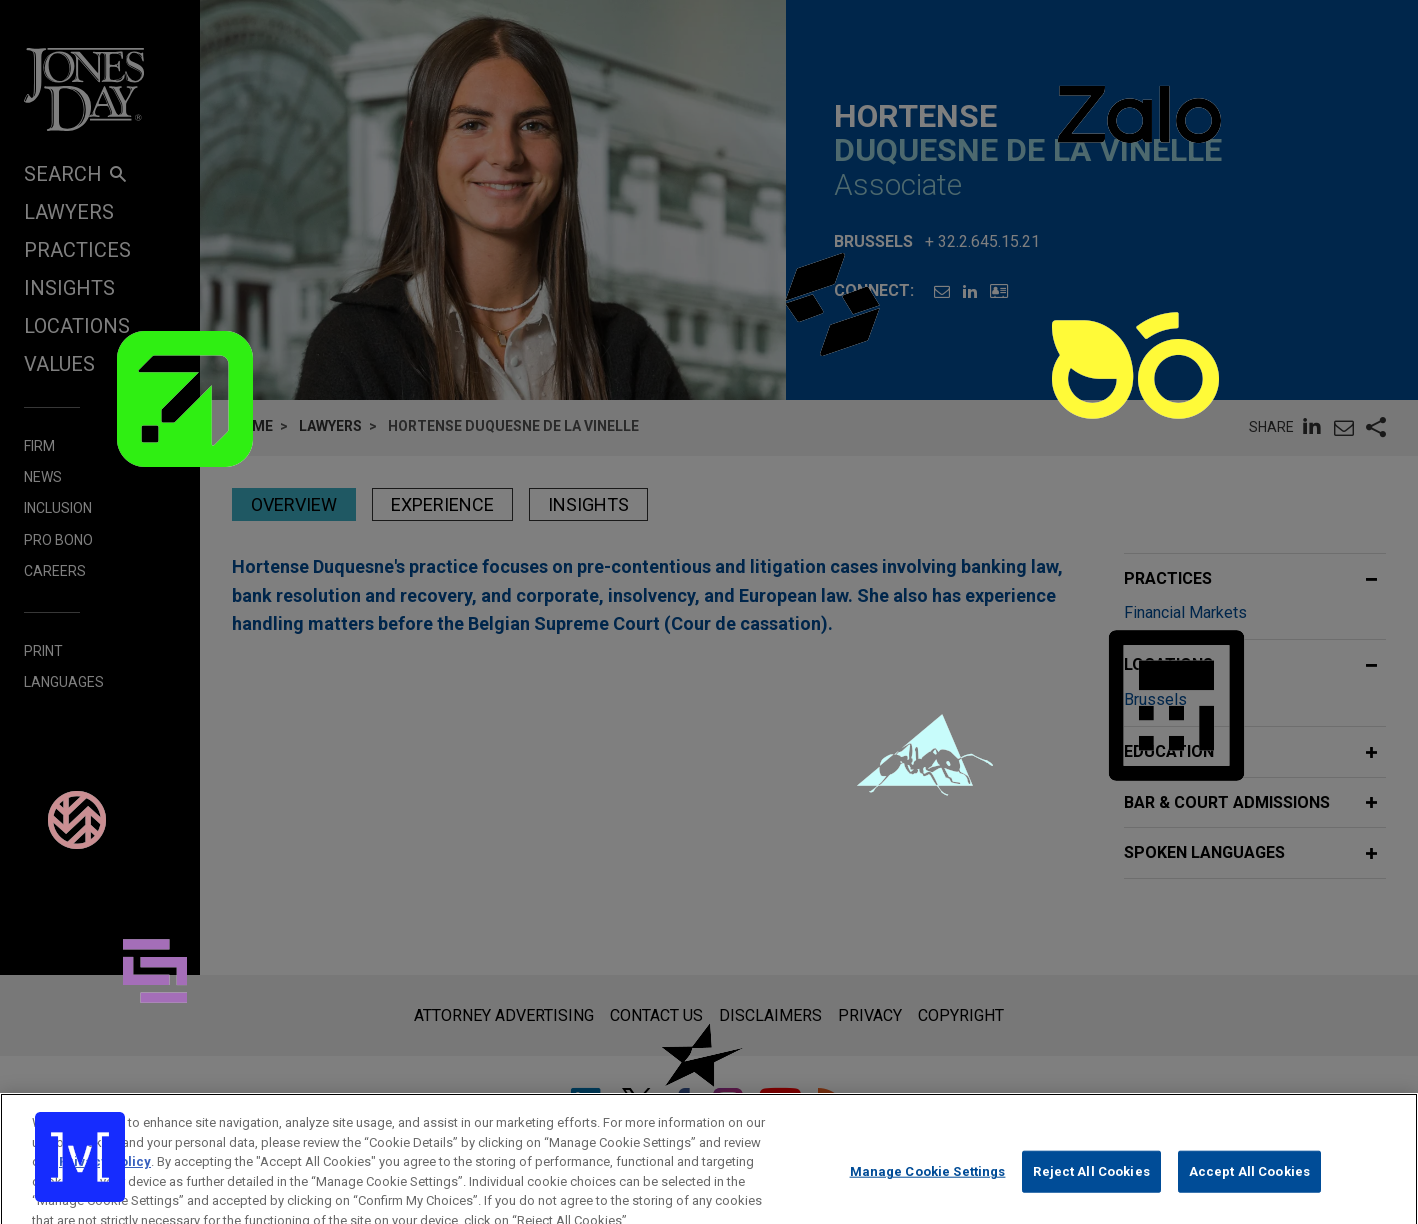  What do you see at coordinates (832, 304) in the screenshot?
I see `ServBay application logo` at bounding box center [832, 304].